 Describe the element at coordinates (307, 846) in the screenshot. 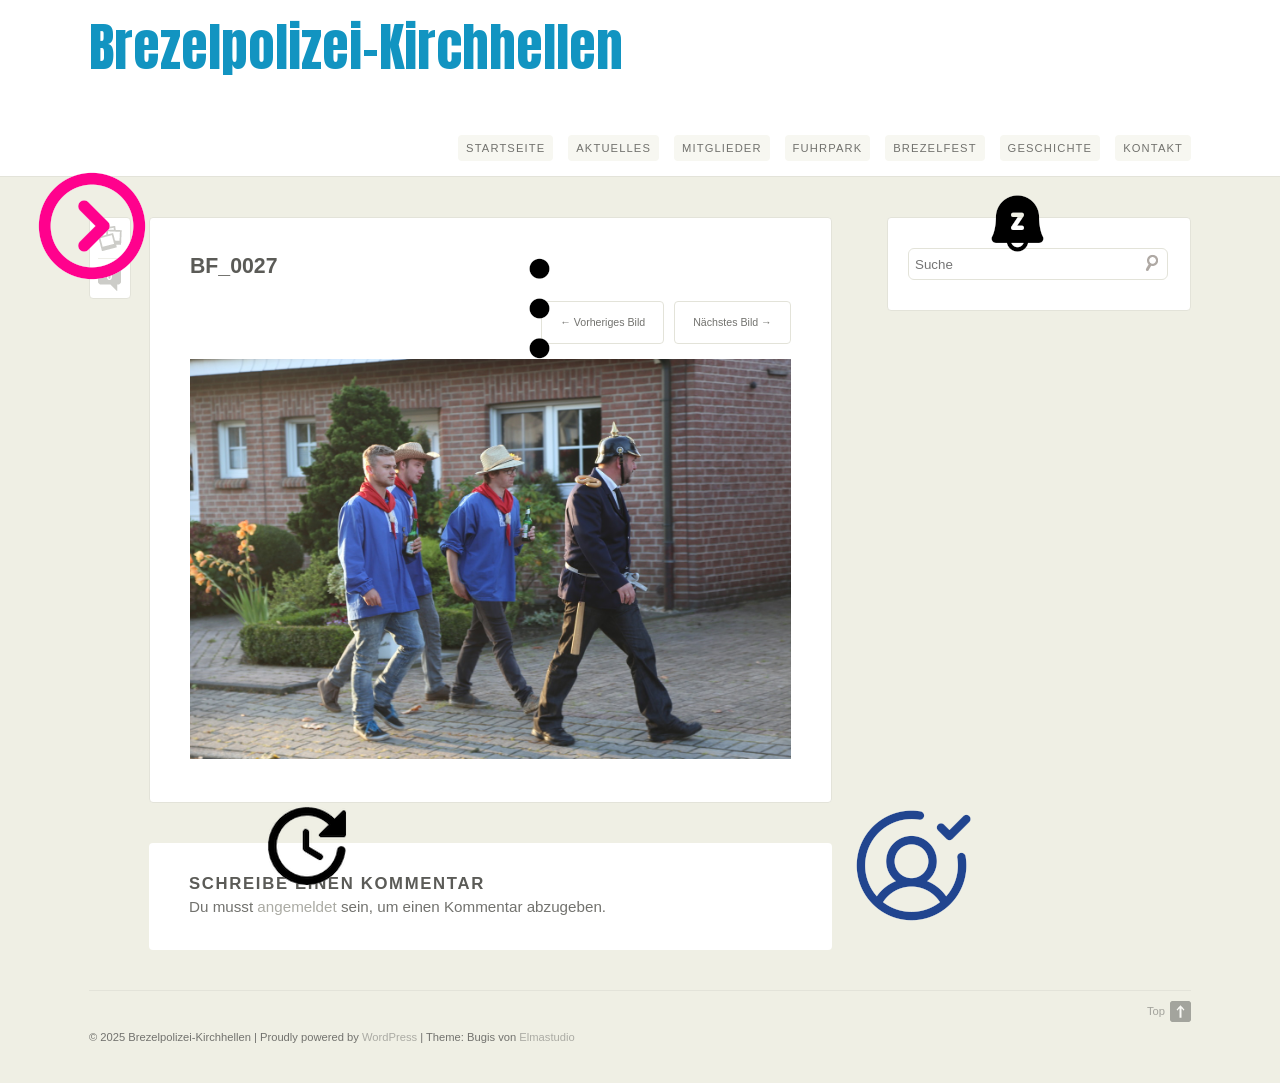

I see `check for updates` at that location.